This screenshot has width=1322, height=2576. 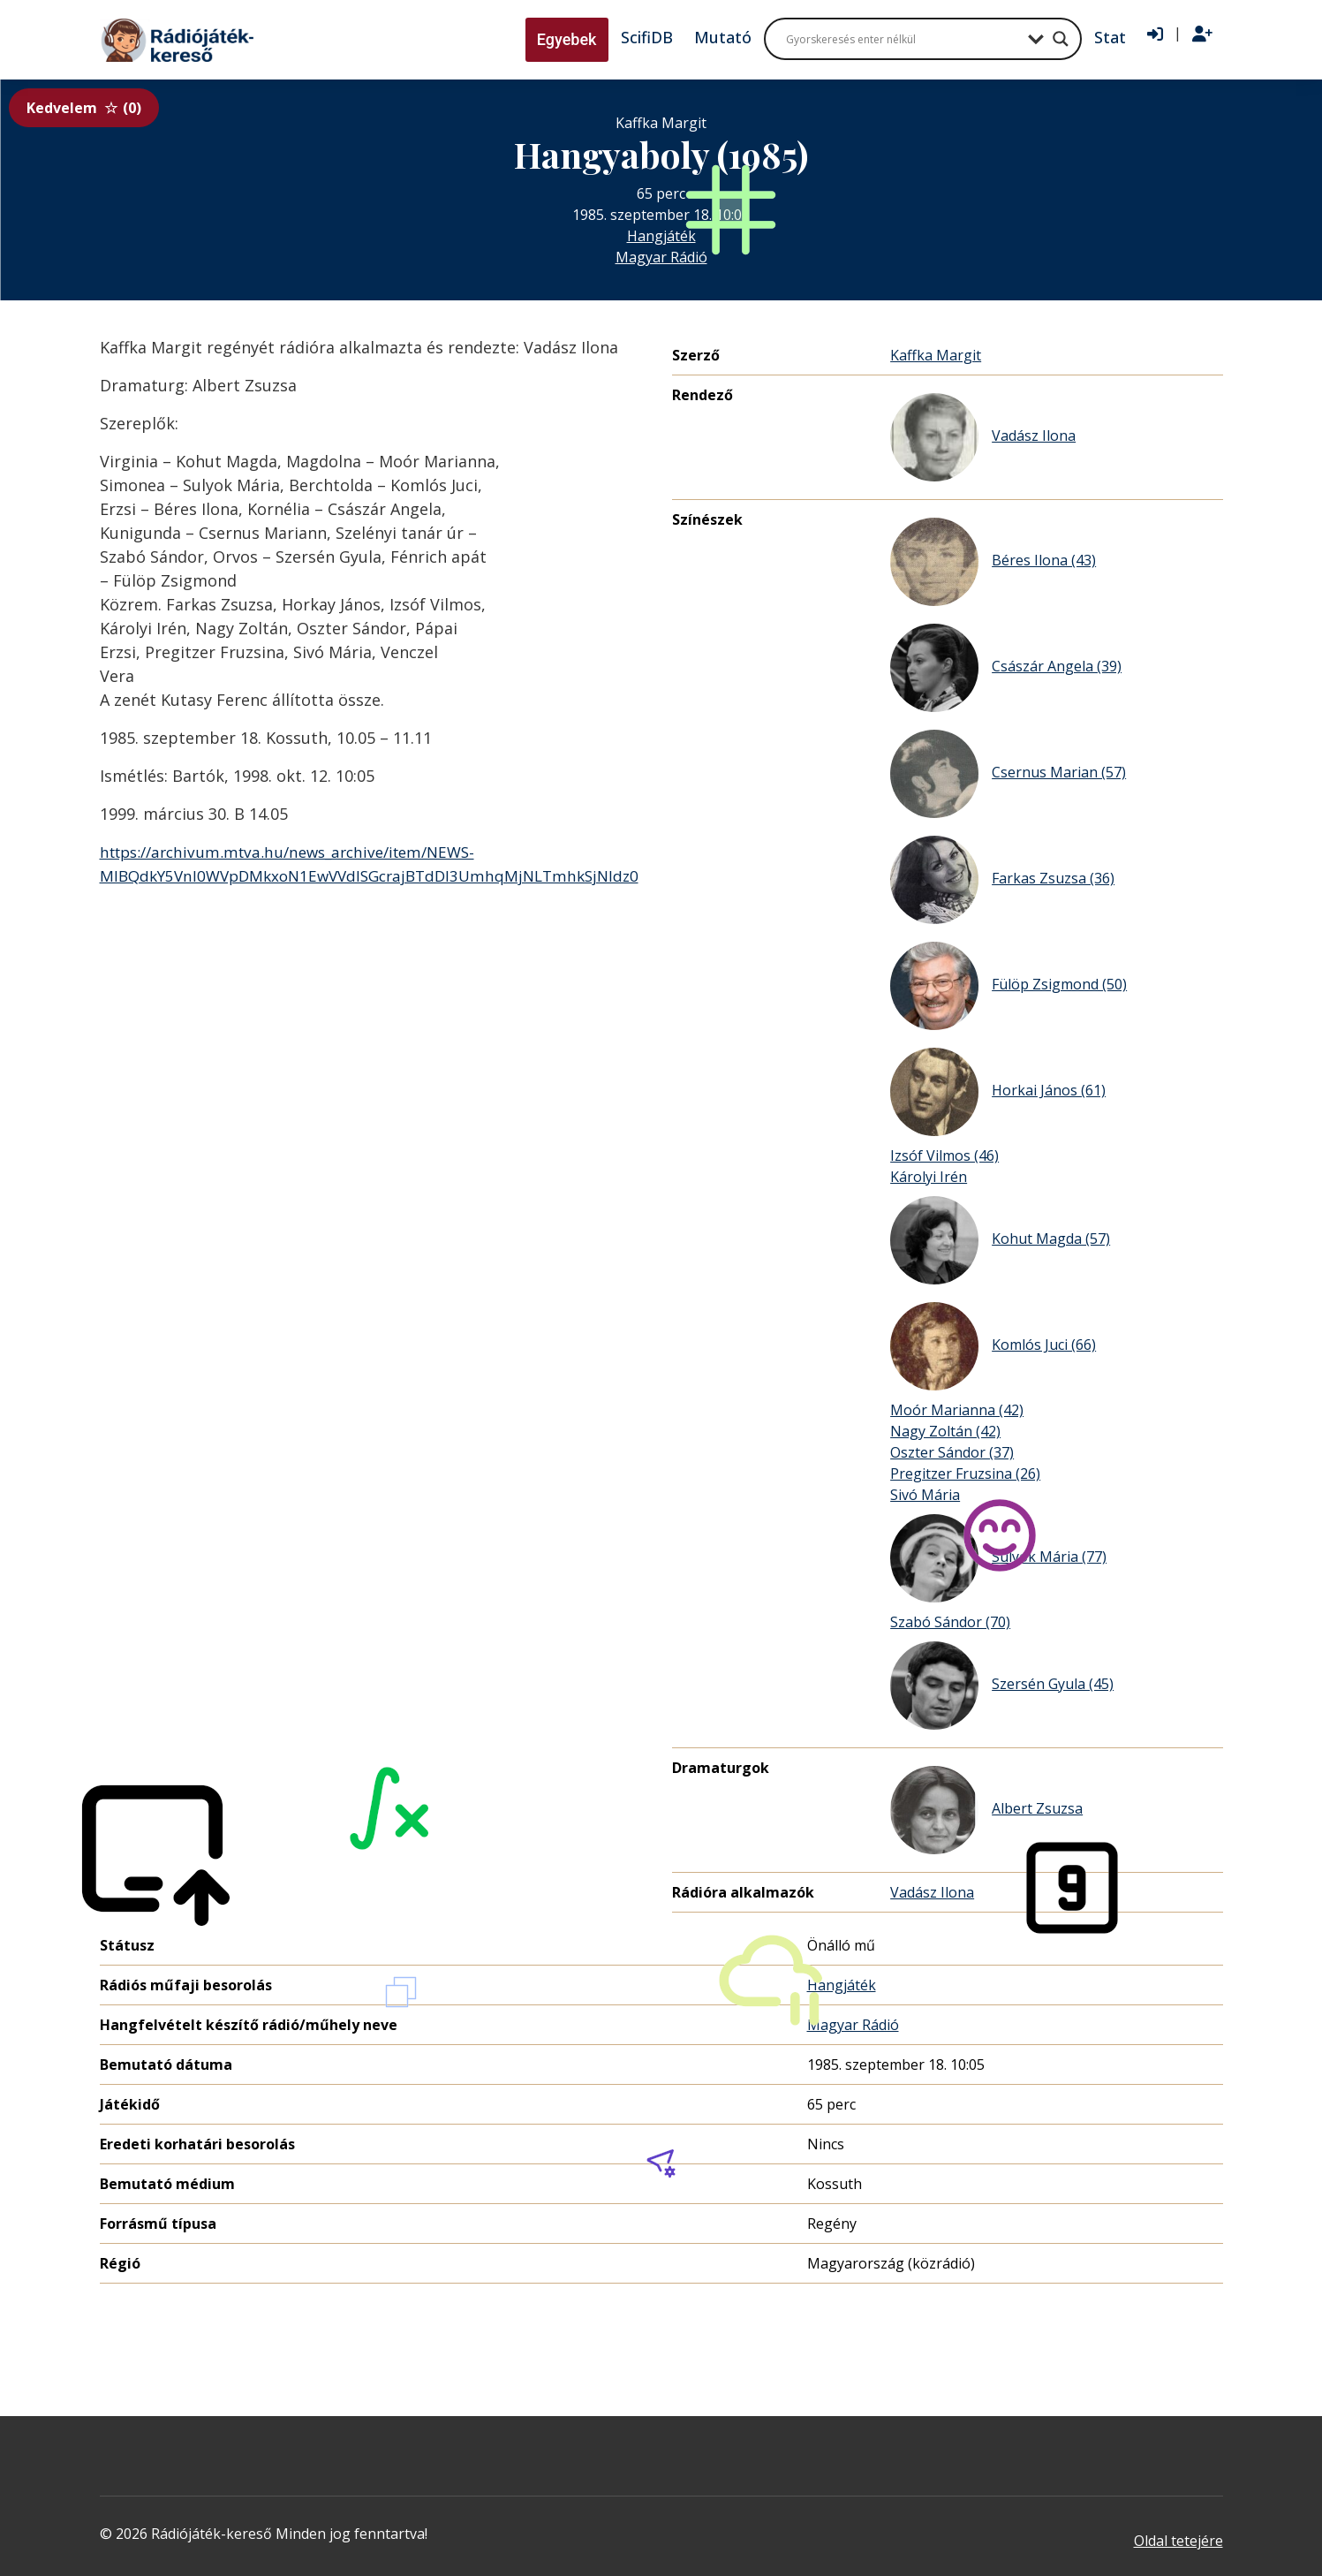 What do you see at coordinates (661, 2163) in the screenshot?
I see `configure location settings` at bounding box center [661, 2163].